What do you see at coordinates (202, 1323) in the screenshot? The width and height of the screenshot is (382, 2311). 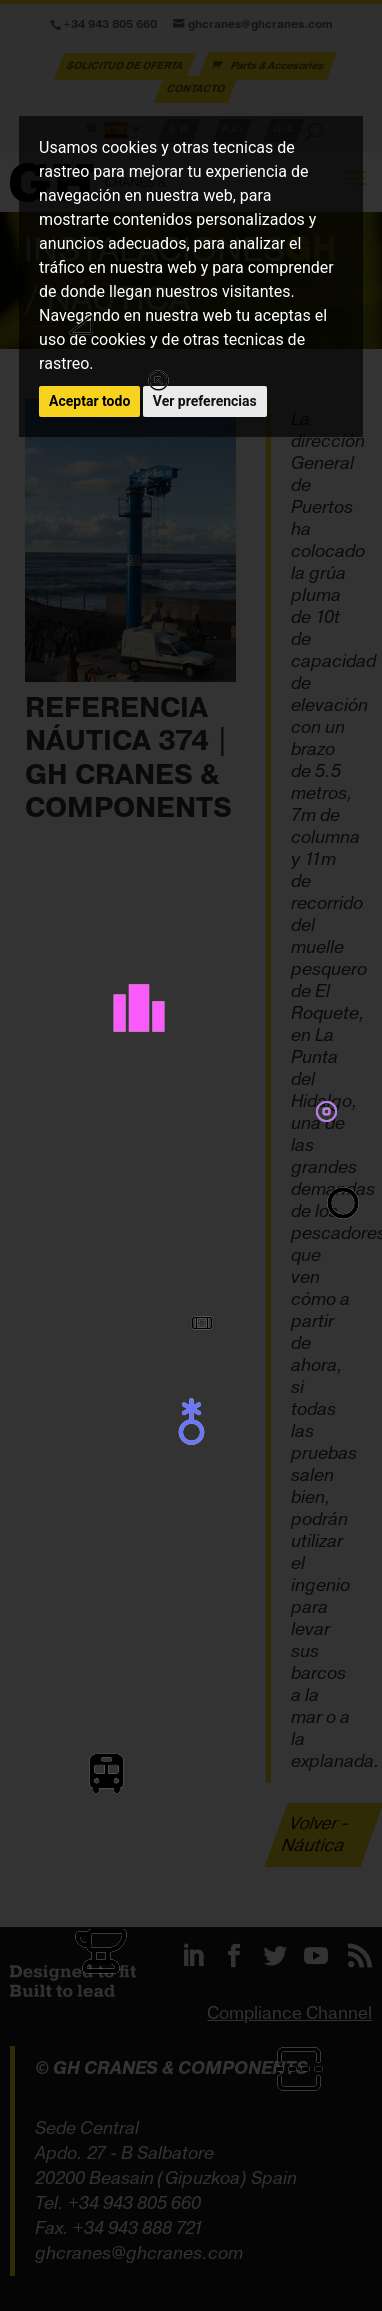 I see `access first aid or medical resources` at bounding box center [202, 1323].